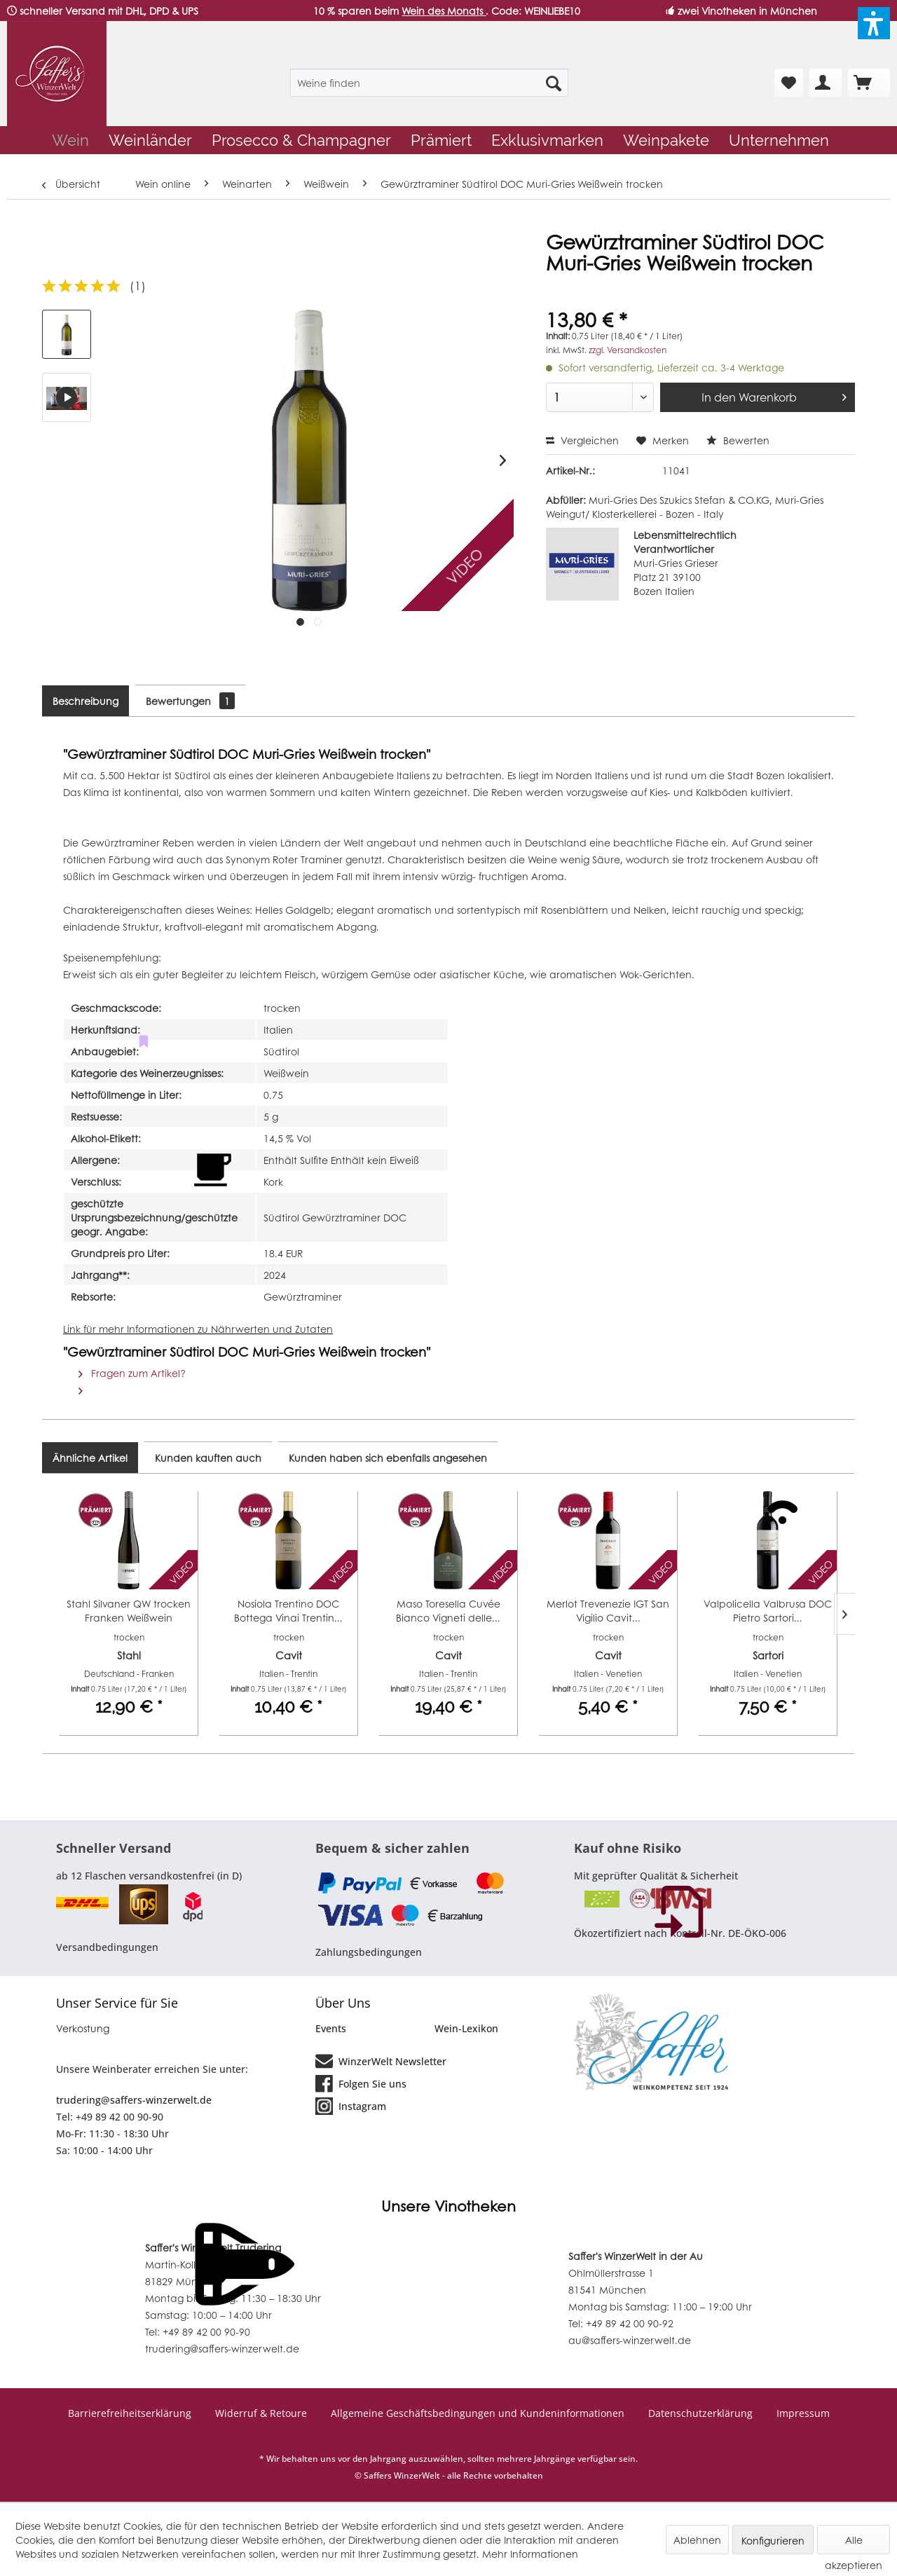 The image size is (897, 2576). I want to click on indicates a file has been moved to another location, so click(680, 1912).